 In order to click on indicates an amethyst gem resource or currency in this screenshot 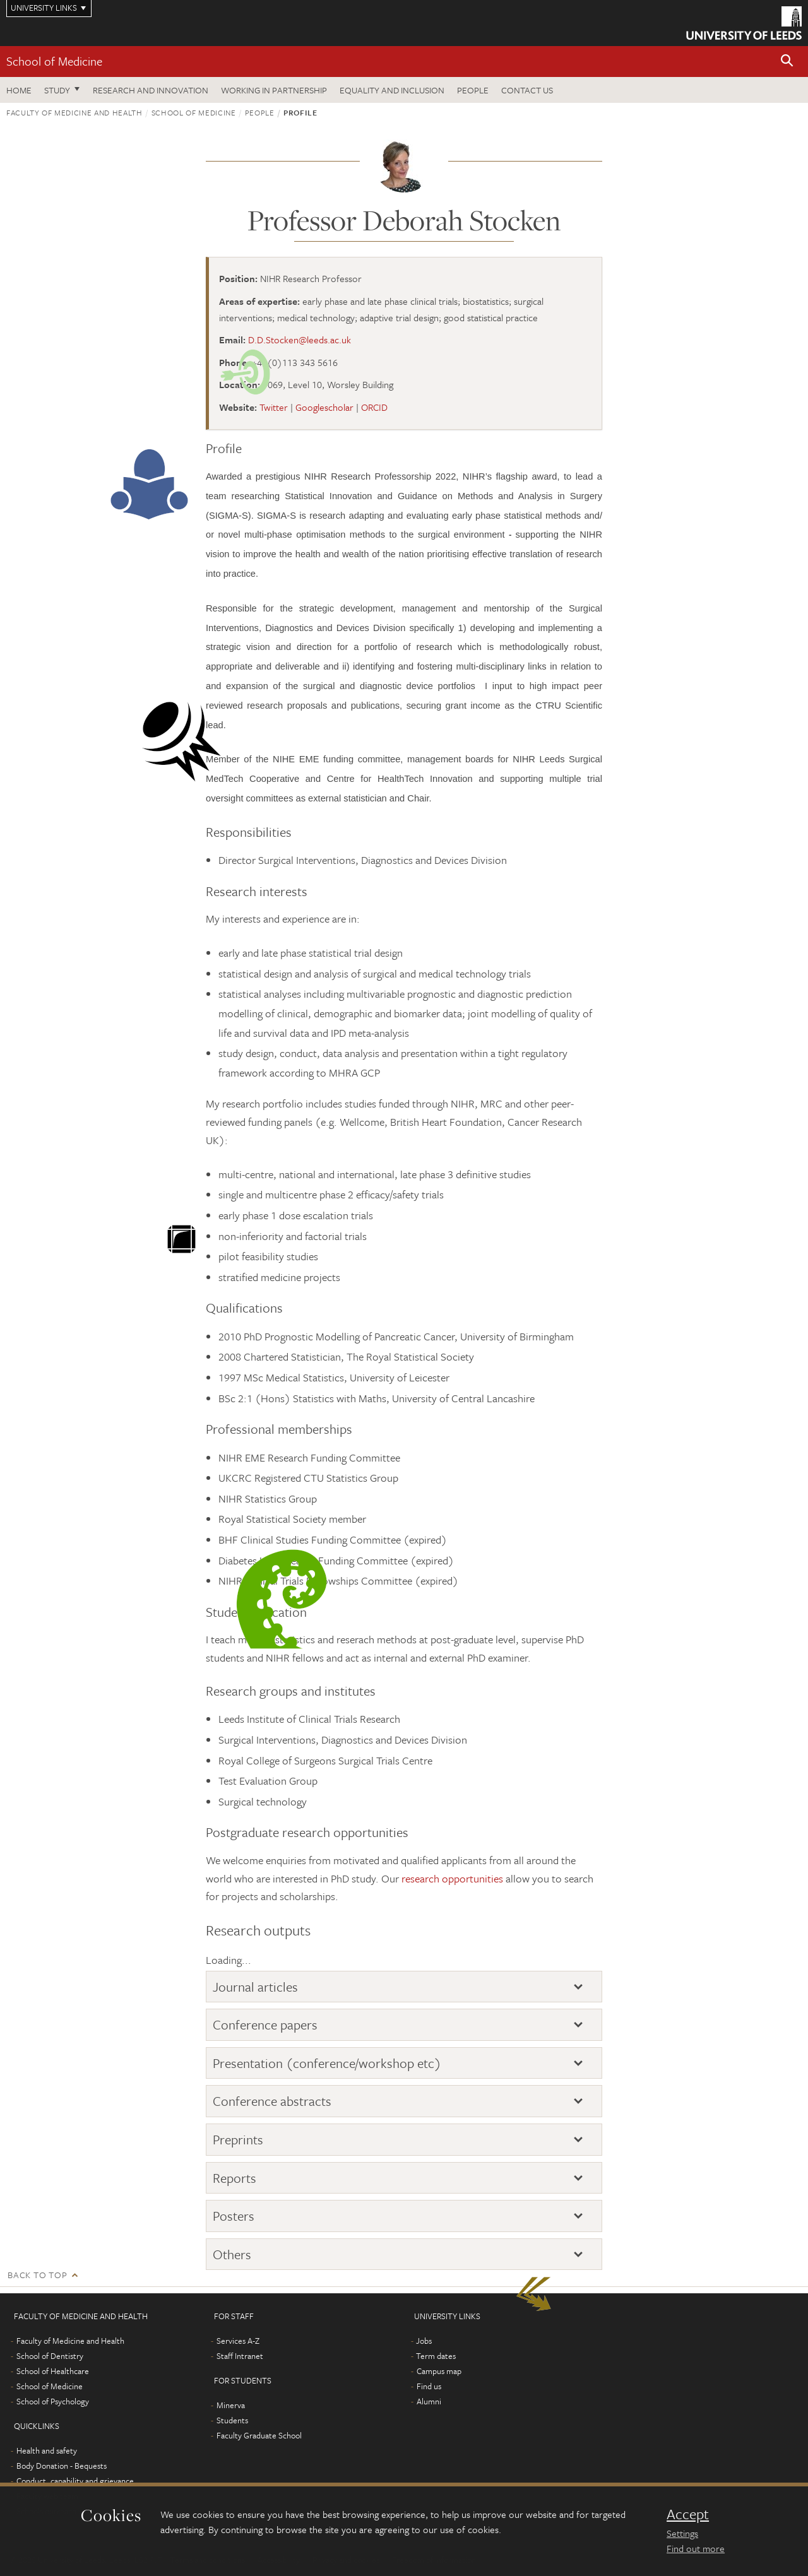, I will do `click(181, 1239)`.